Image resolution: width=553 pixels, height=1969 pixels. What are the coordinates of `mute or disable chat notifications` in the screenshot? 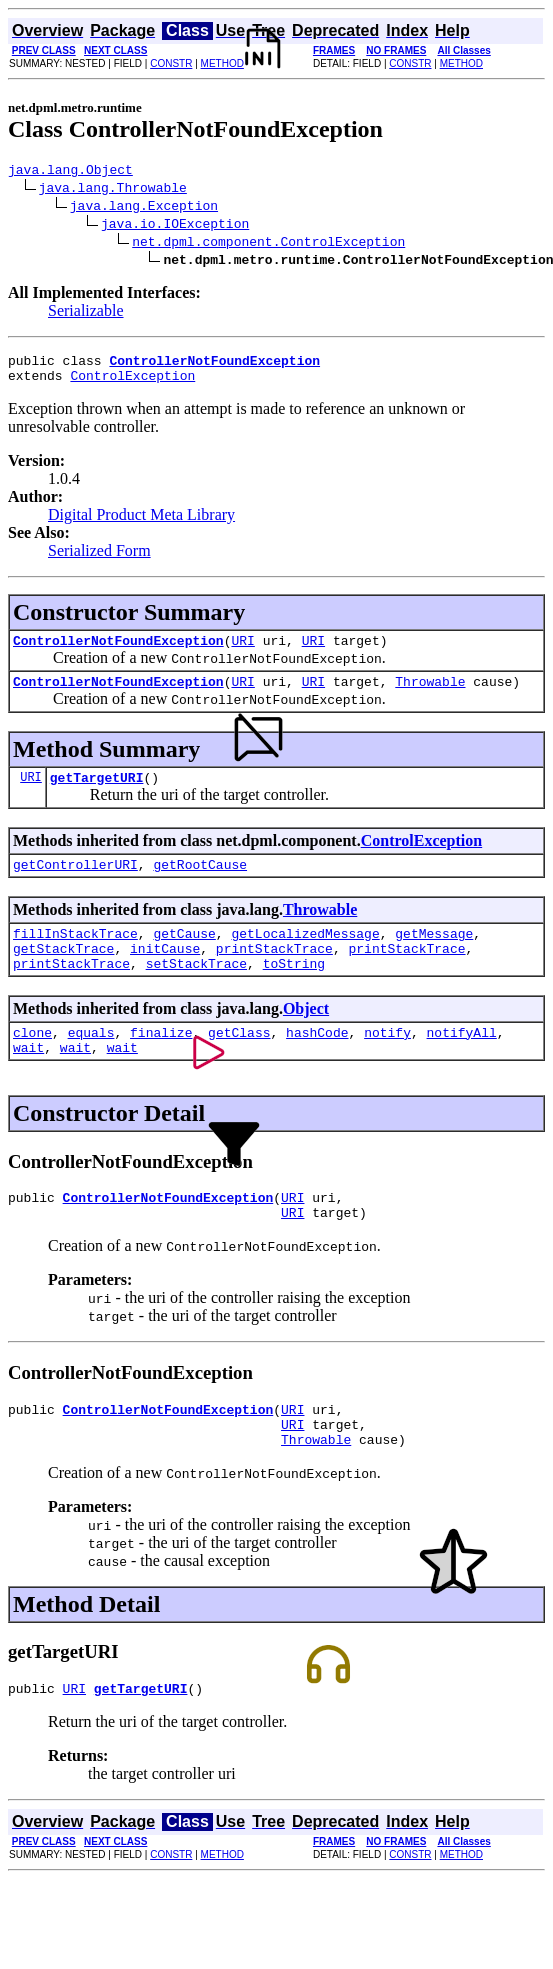 It's located at (258, 735).